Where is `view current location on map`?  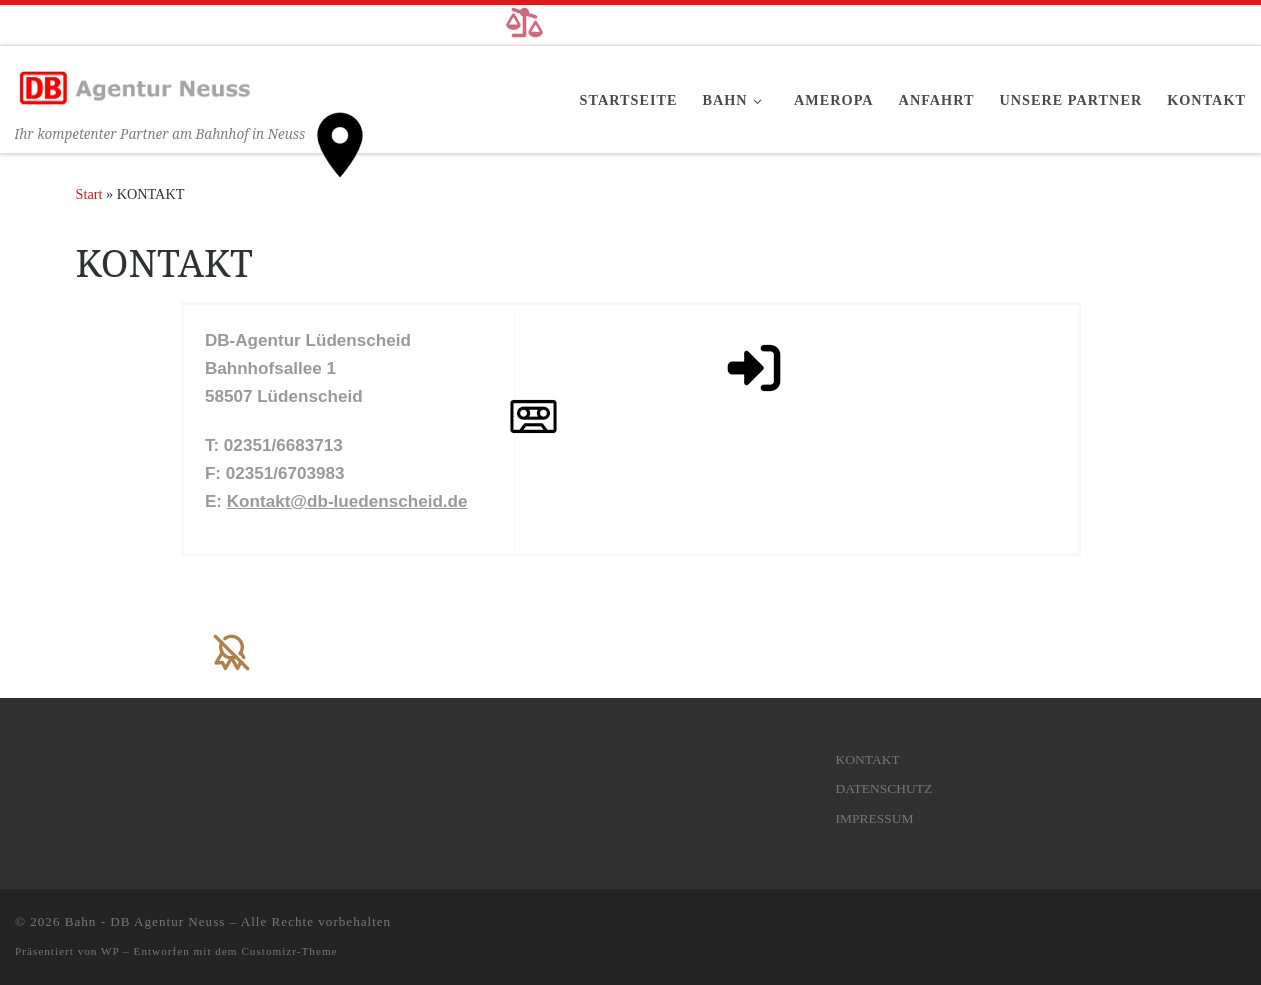 view current location on map is located at coordinates (340, 145).